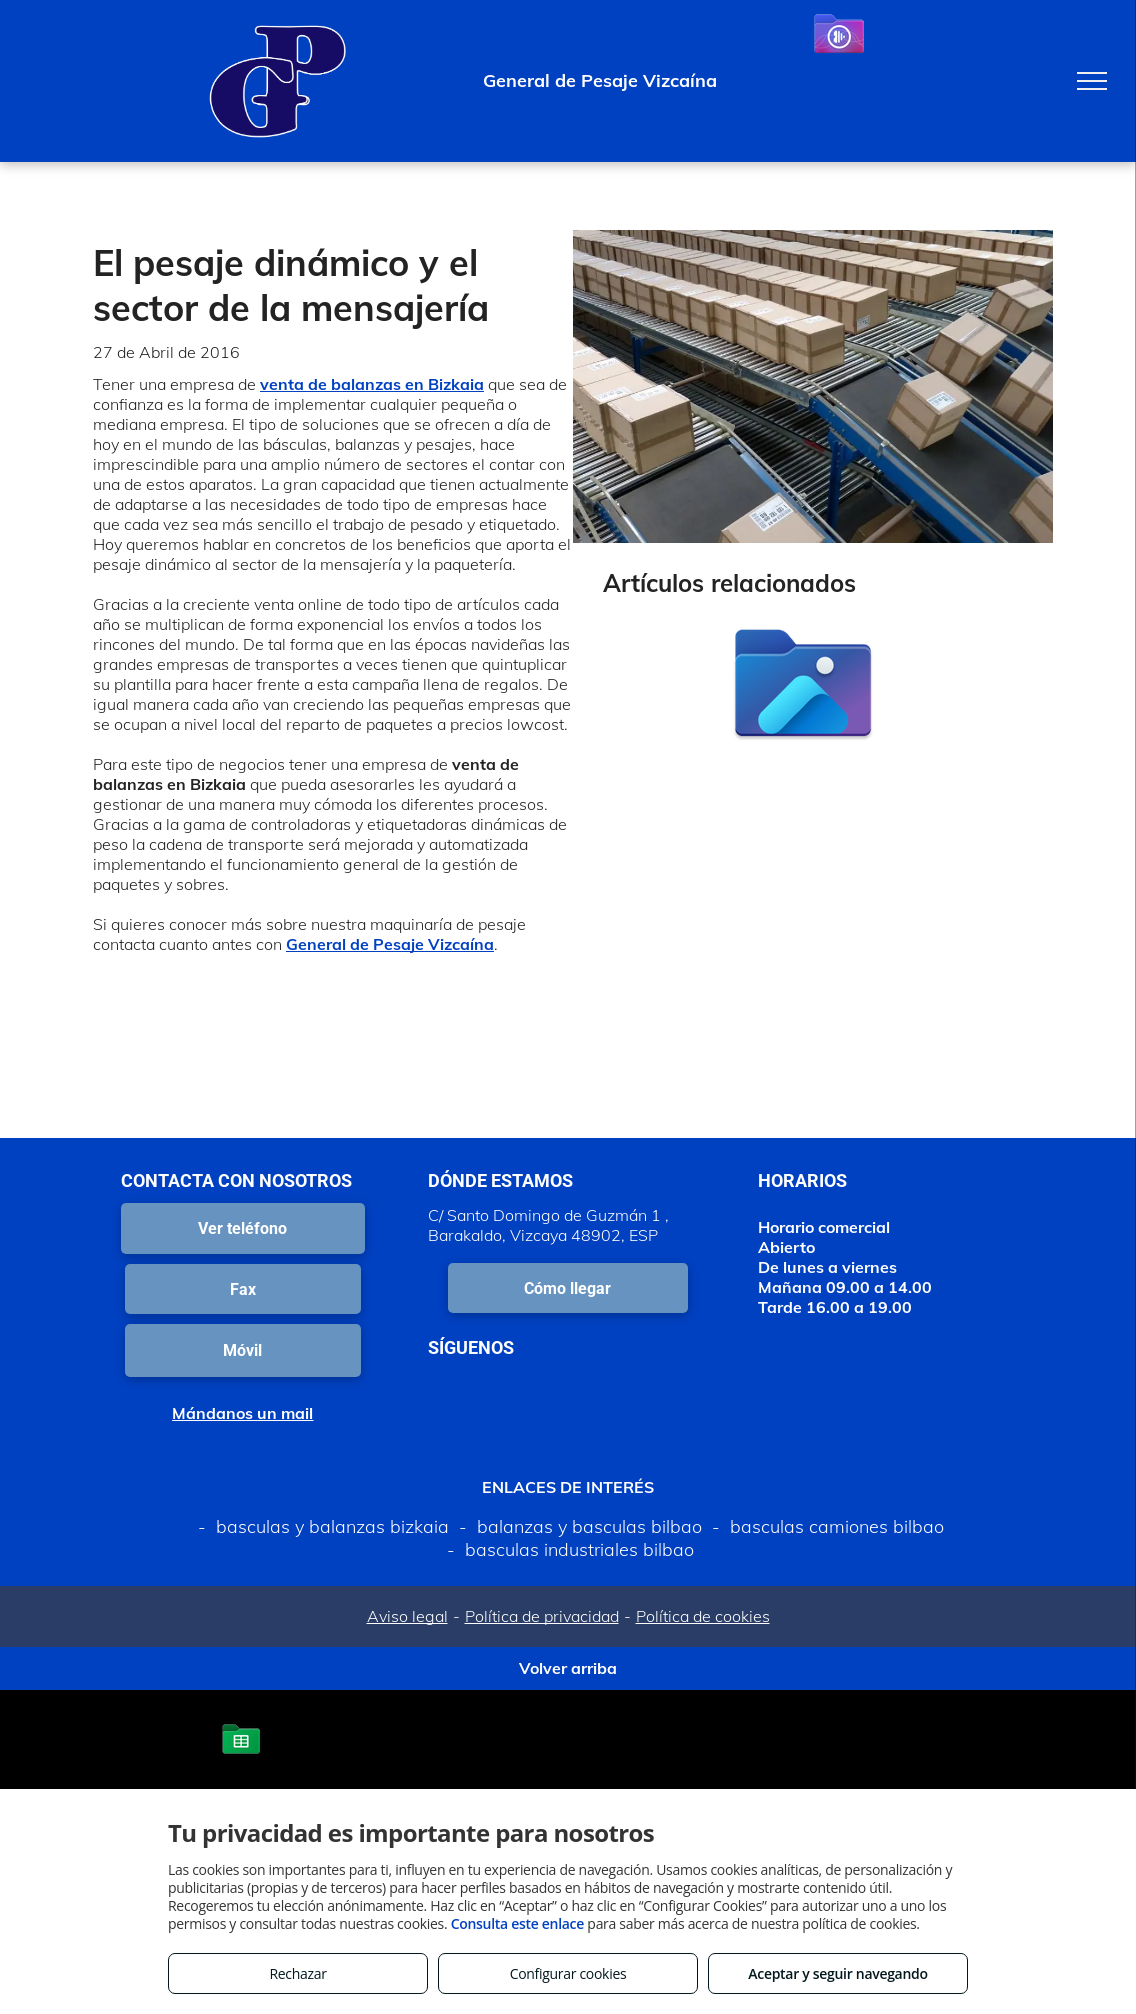 Image resolution: width=1136 pixels, height=2014 pixels. Describe the element at coordinates (241, 1740) in the screenshot. I see `open folder containing Google Sheets files` at that location.